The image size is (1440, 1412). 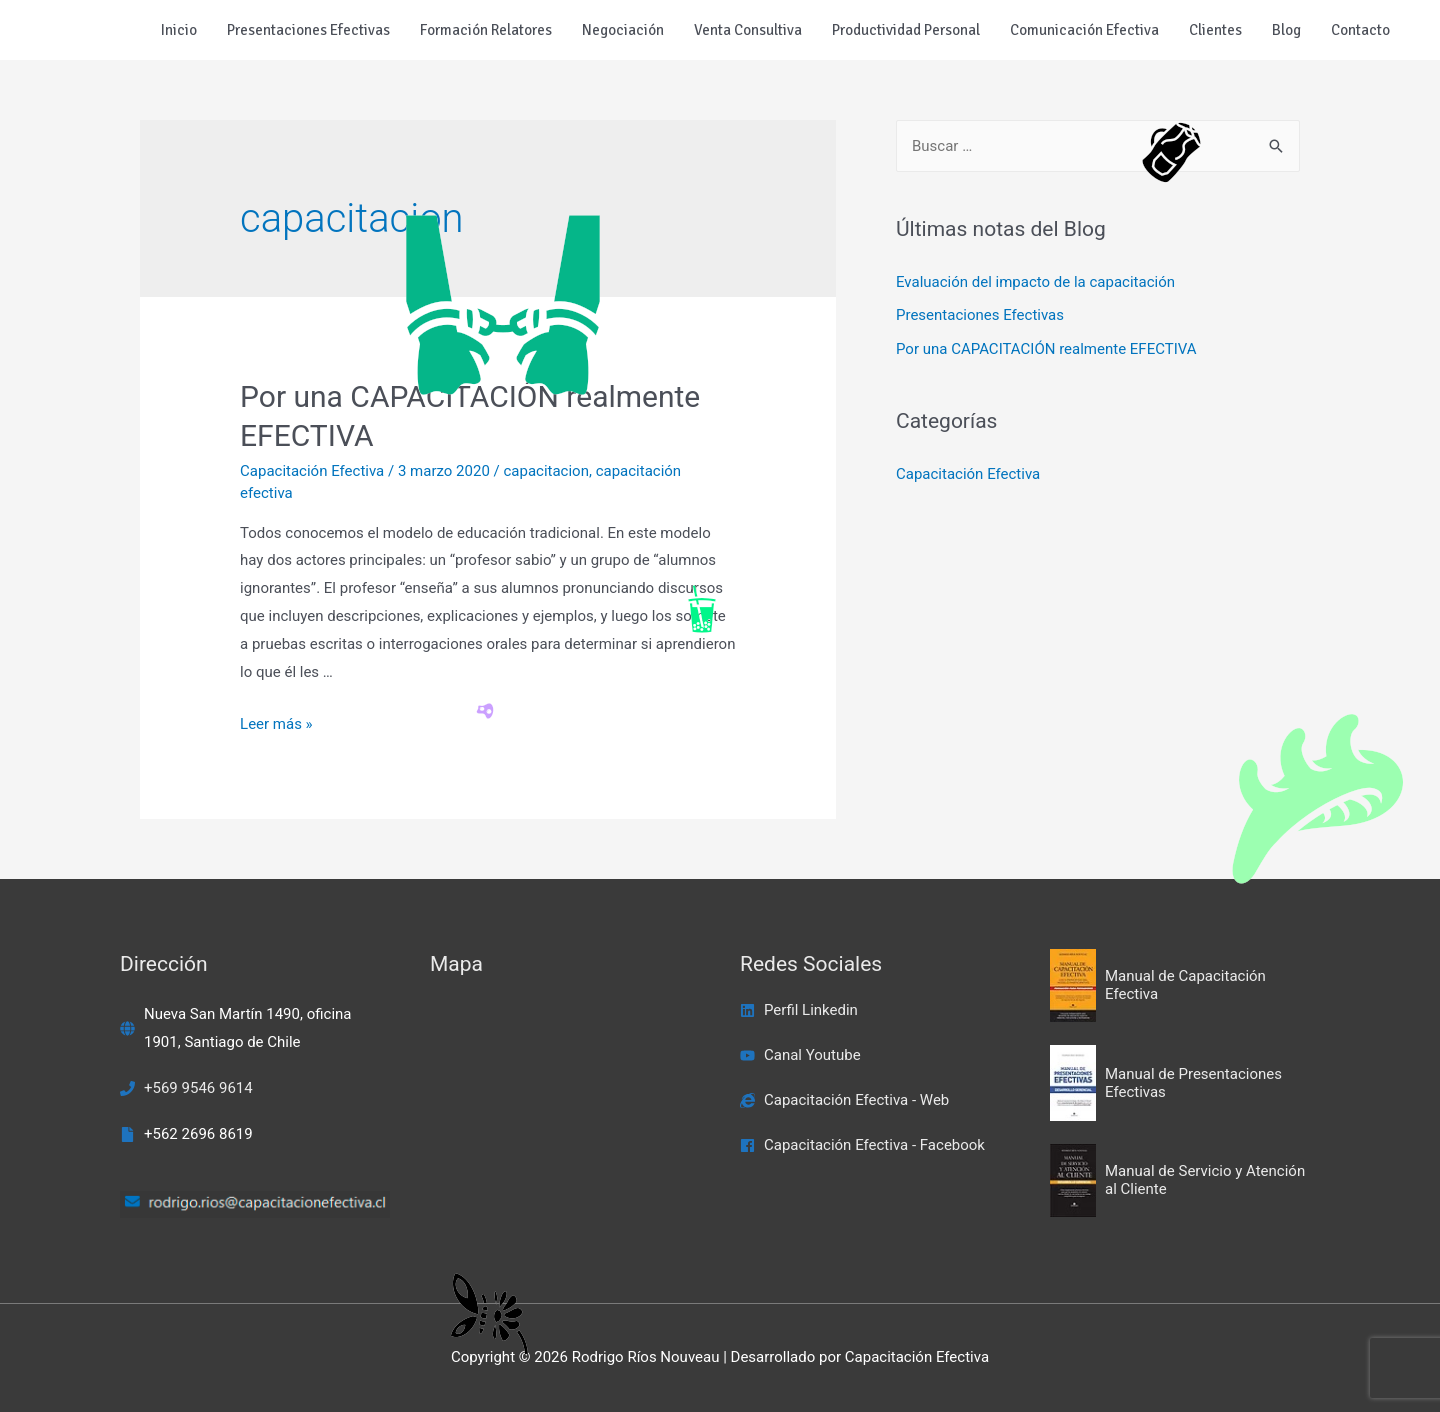 What do you see at coordinates (1318, 799) in the screenshot?
I see `select shell or fossil item in game inventory` at bounding box center [1318, 799].